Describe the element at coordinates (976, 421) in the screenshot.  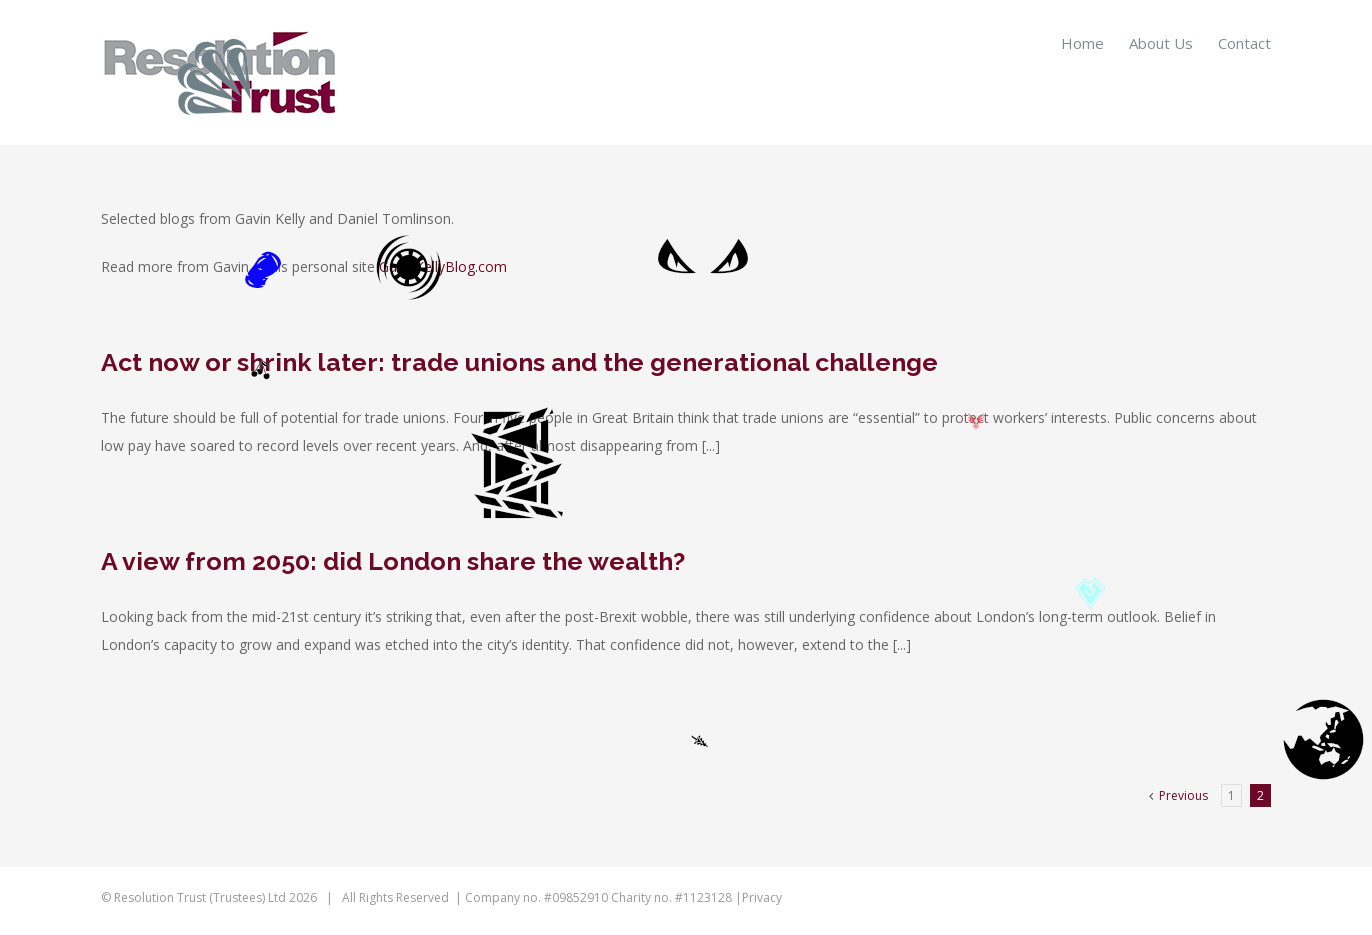
I see `faction or guild emblem in a game interface` at that location.